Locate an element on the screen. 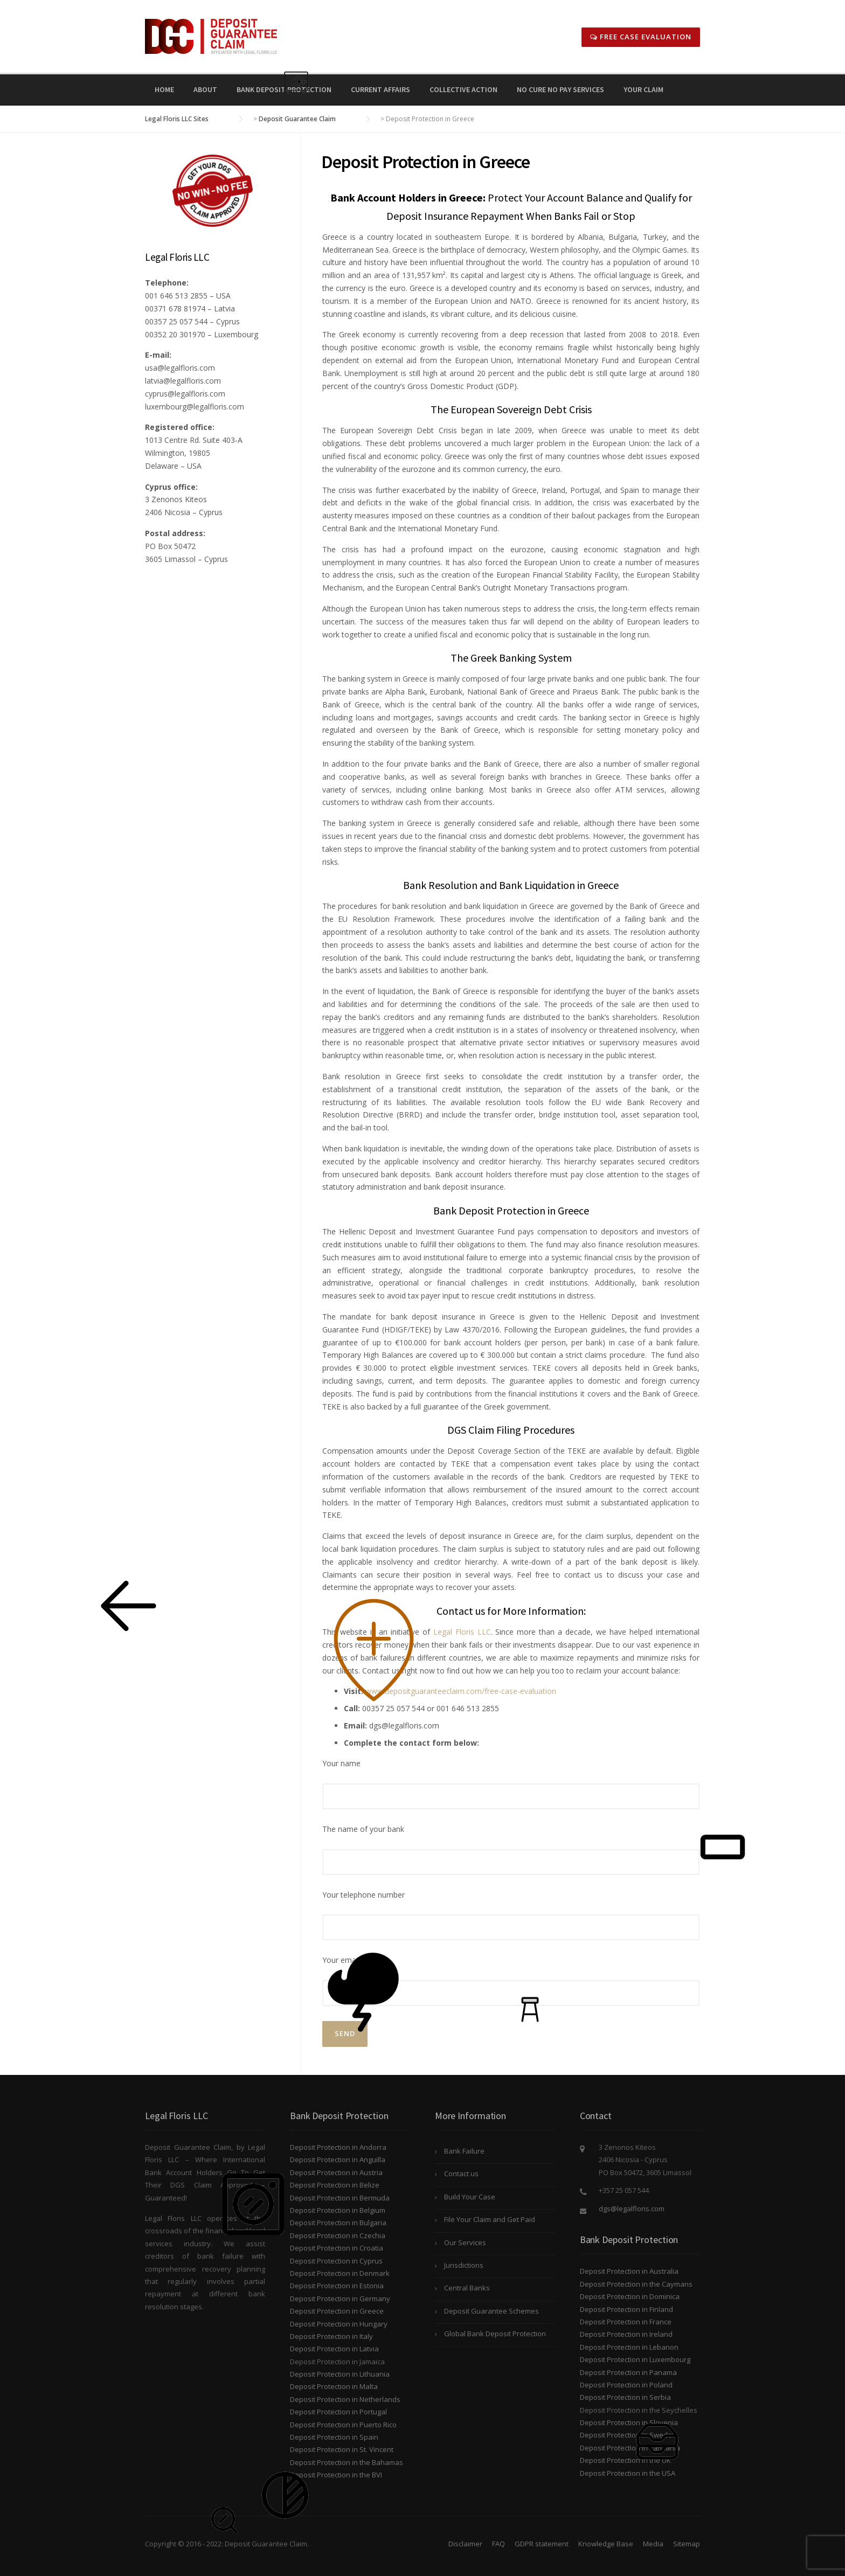 Image resolution: width=845 pixels, height=2576 pixels. add a new location pin is located at coordinates (373, 1650).